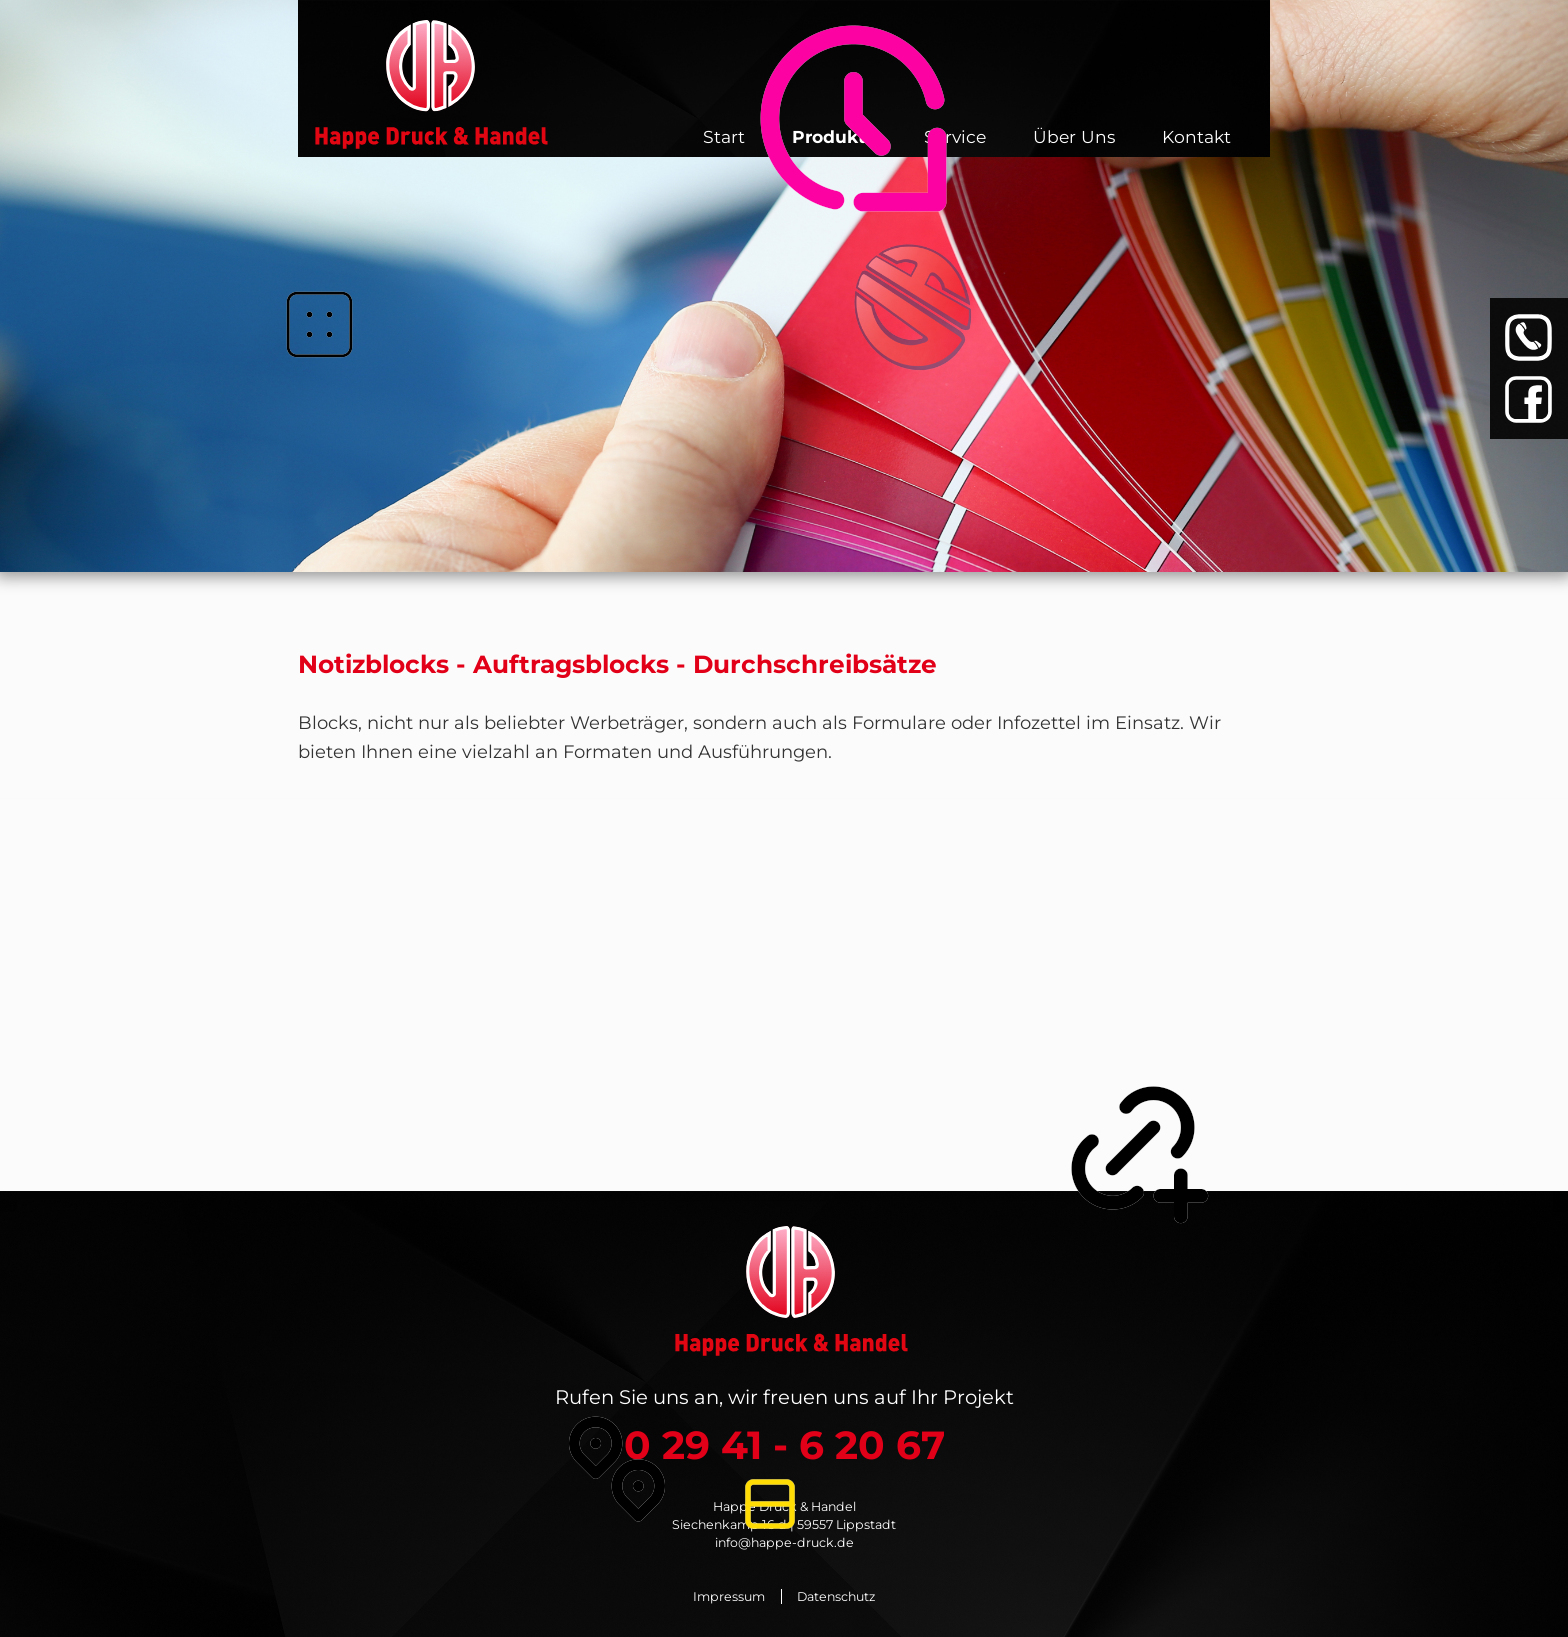 This screenshot has height=1637, width=1568. What do you see at coordinates (770, 1504) in the screenshot?
I see `switch to row layout view` at bounding box center [770, 1504].